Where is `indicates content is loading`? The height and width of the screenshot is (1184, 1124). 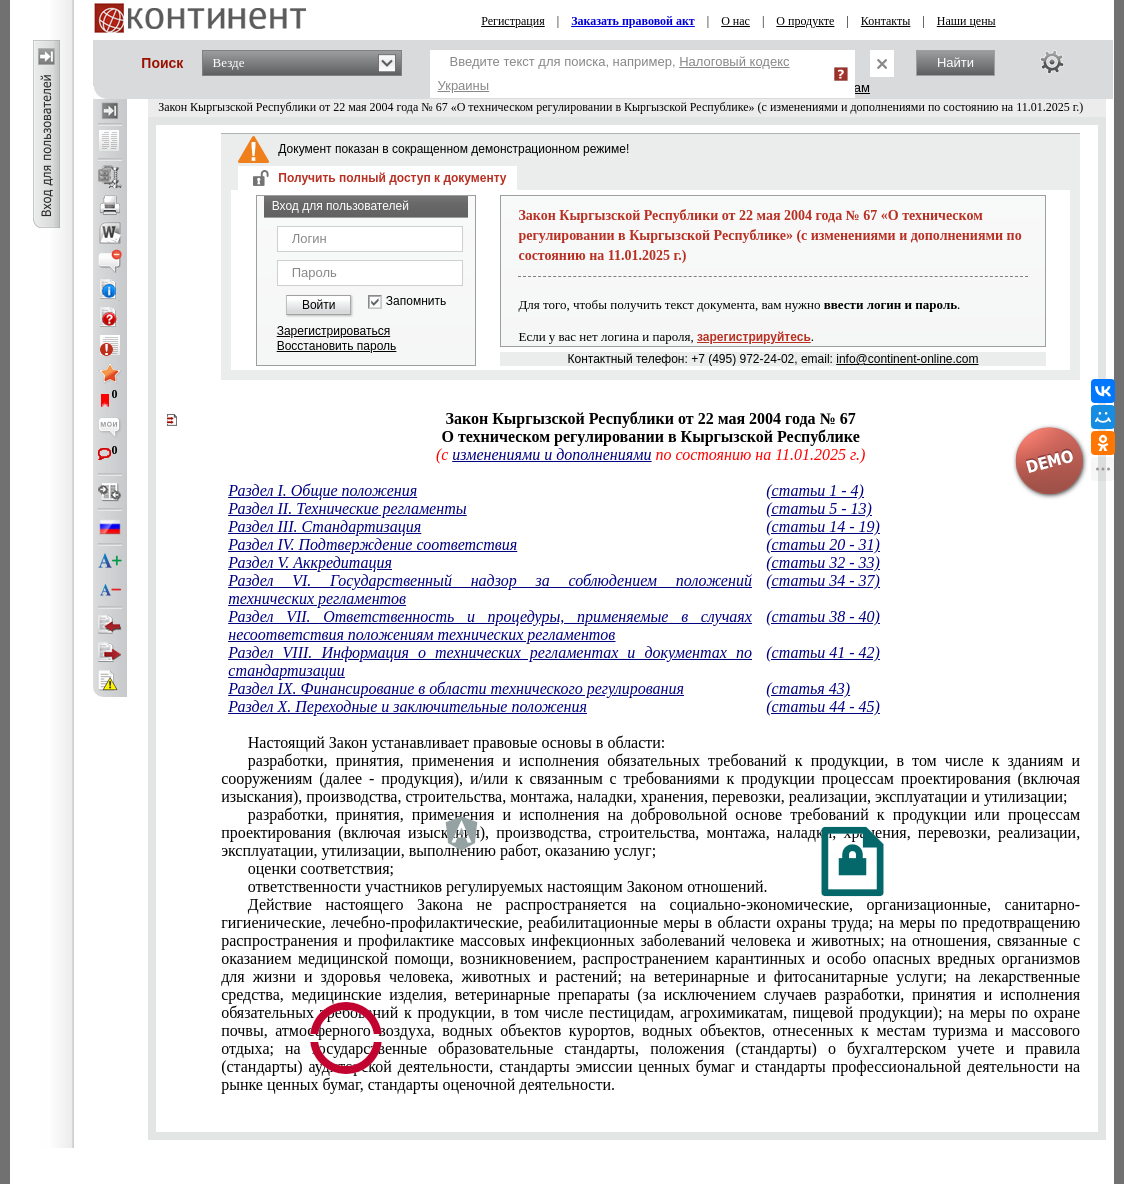
indicates content is loading is located at coordinates (346, 1038).